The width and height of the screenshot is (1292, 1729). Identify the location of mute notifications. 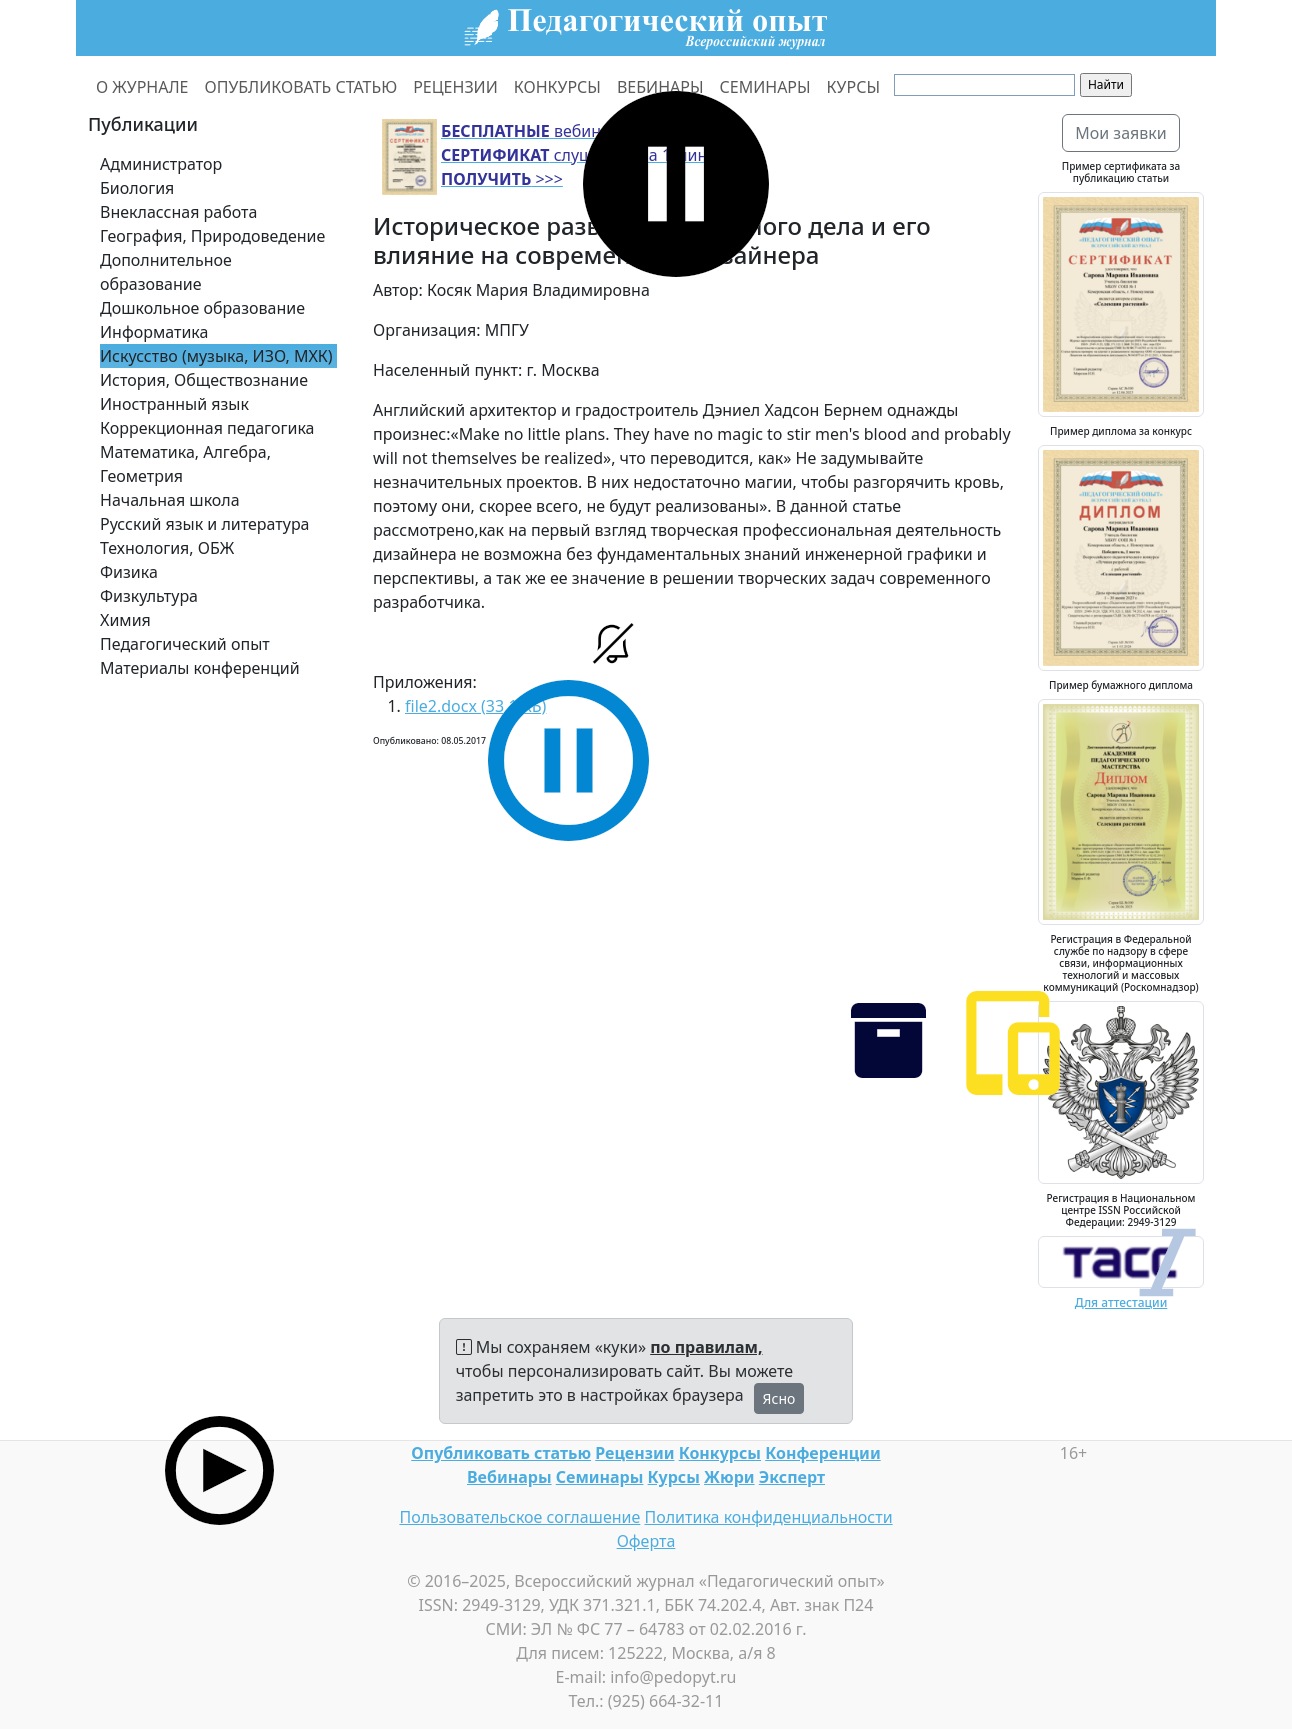
(612, 644).